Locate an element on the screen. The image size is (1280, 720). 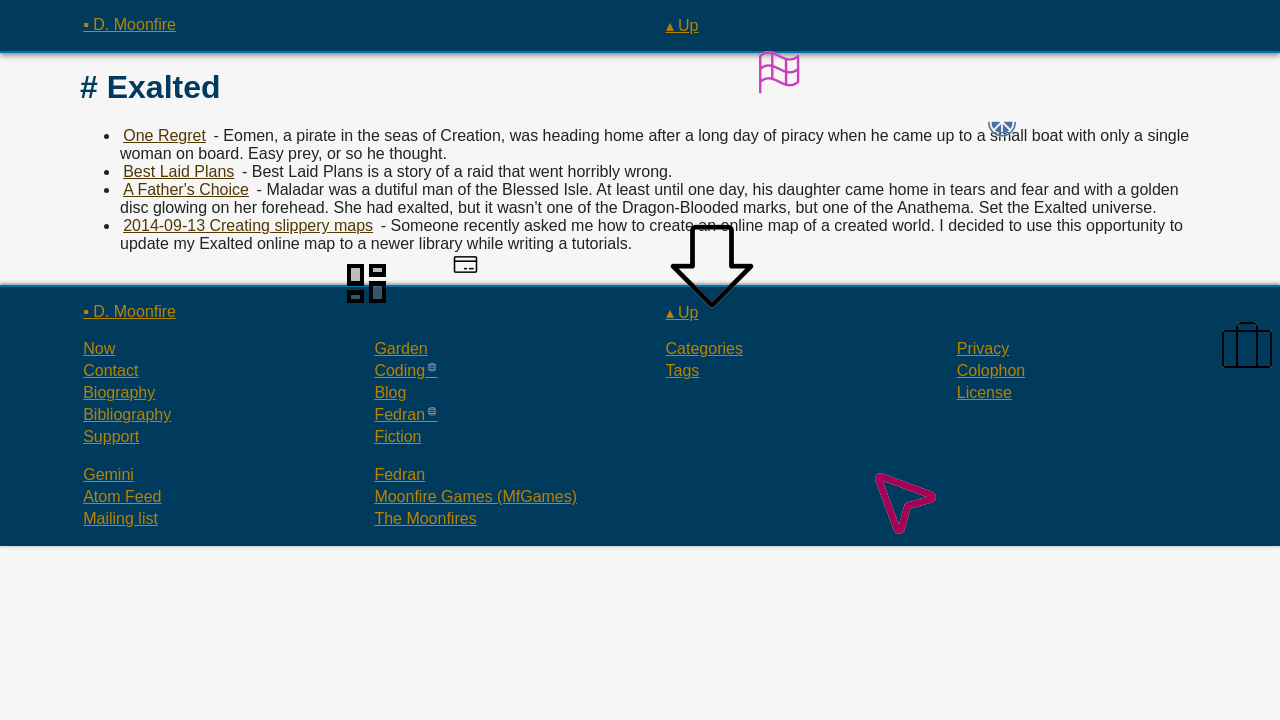
tap to navigate to a destination is located at coordinates (901, 499).